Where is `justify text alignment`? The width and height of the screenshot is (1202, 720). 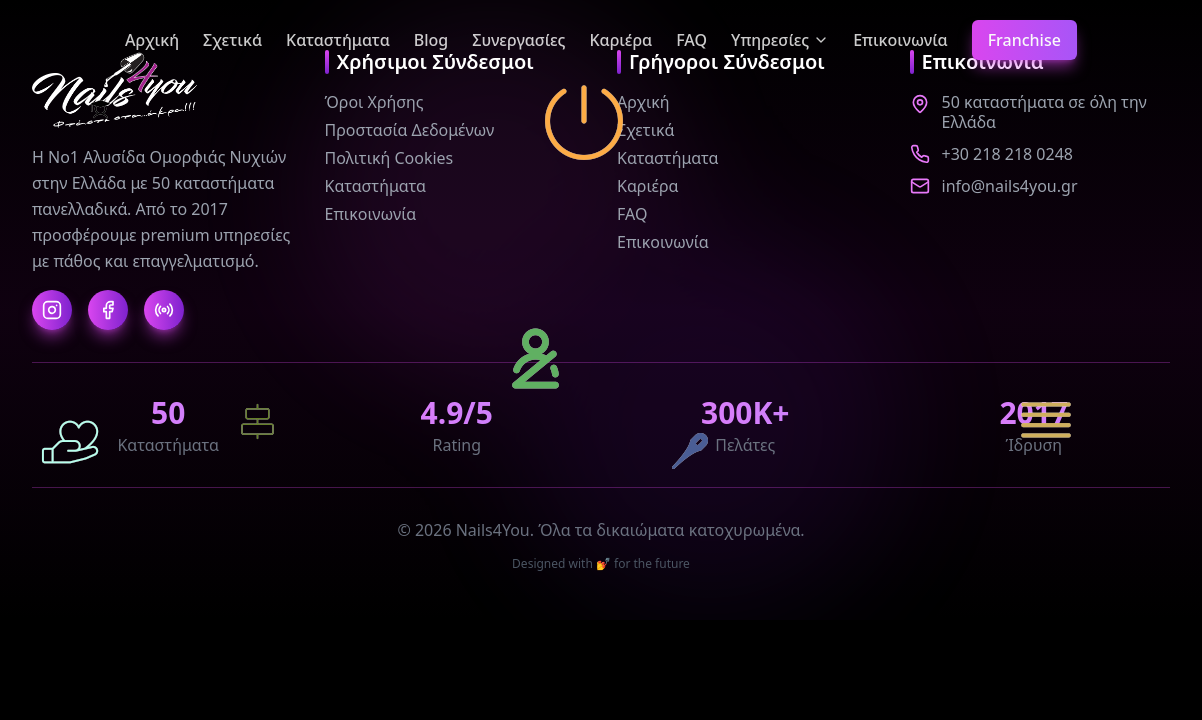 justify text alignment is located at coordinates (1046, 421).